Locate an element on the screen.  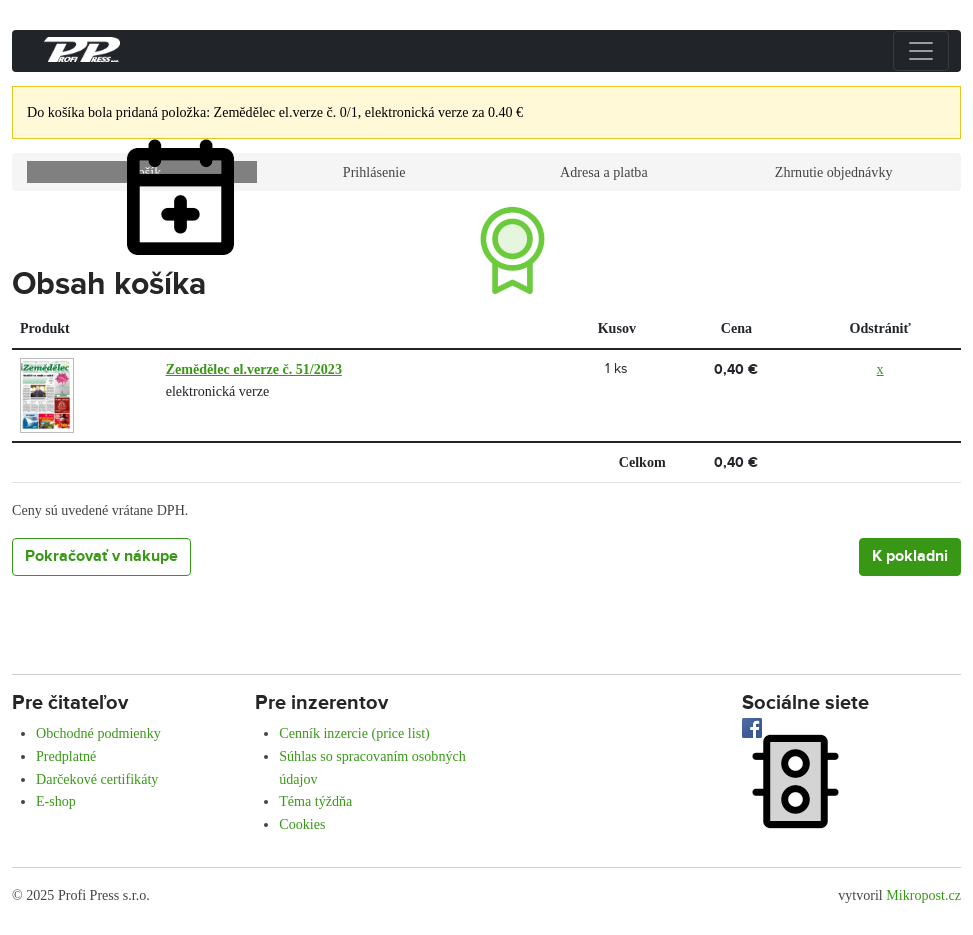
add a new event to the calendar is located at coordinates (180, 201).